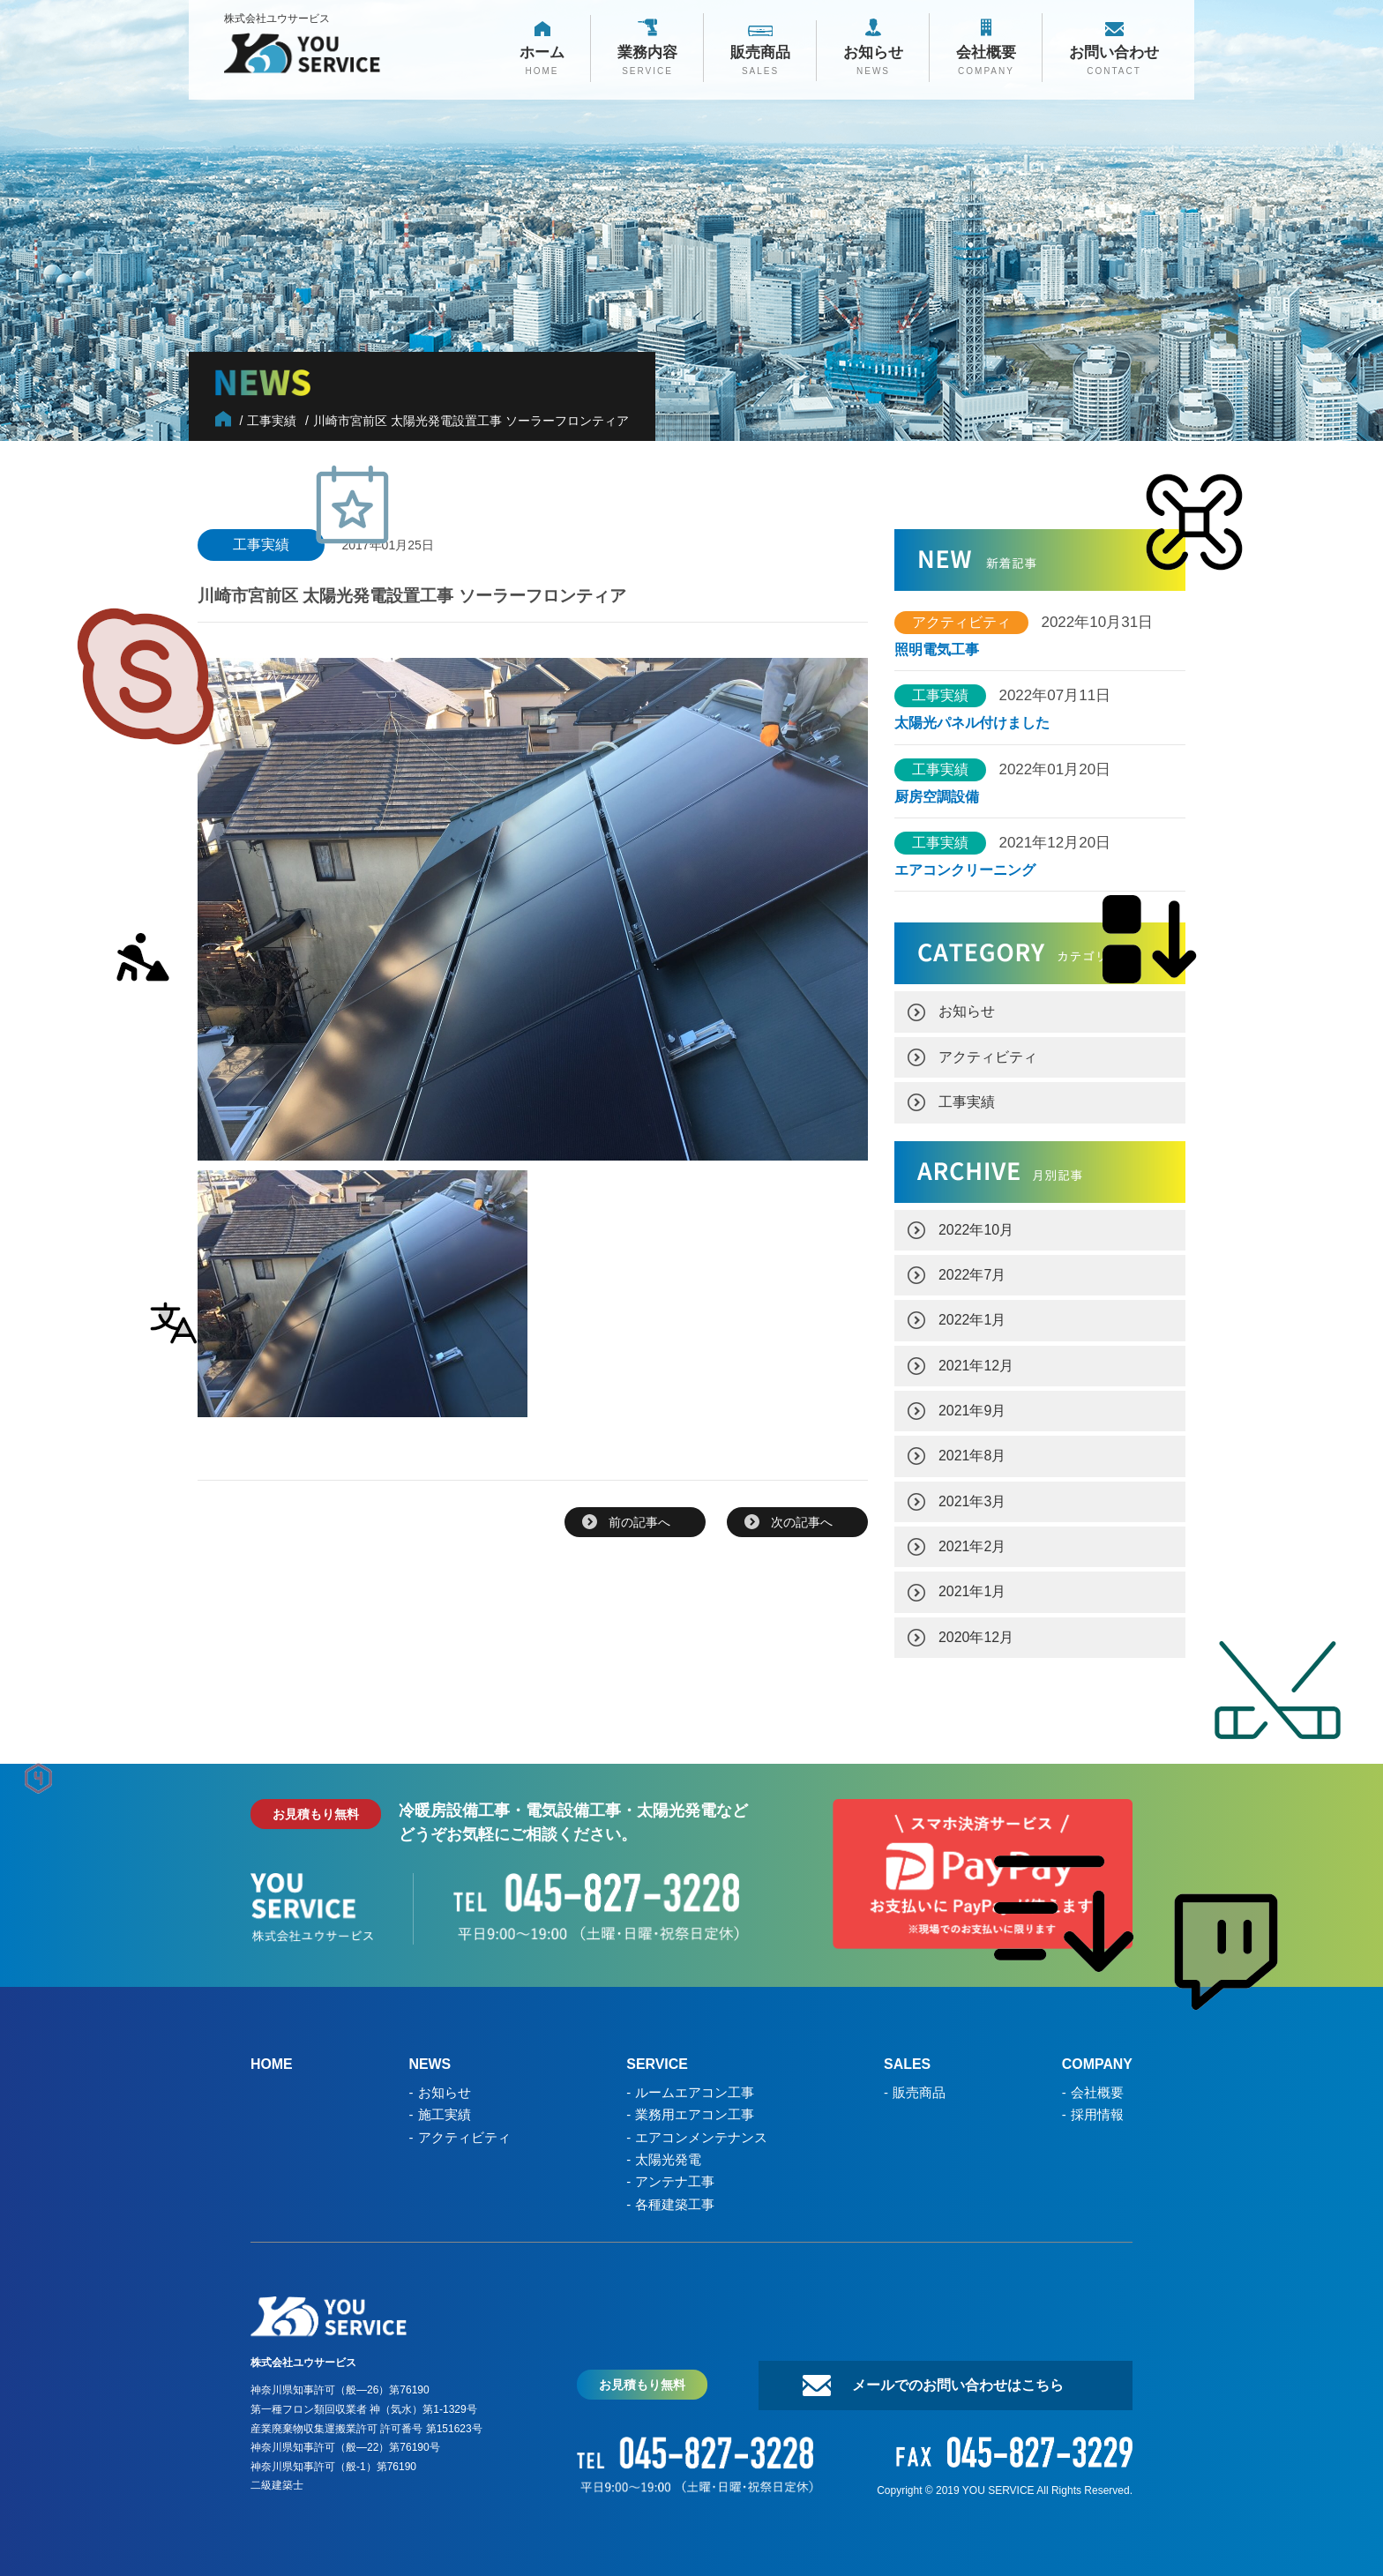  I want to click on open Skype app, so click(146, 676).